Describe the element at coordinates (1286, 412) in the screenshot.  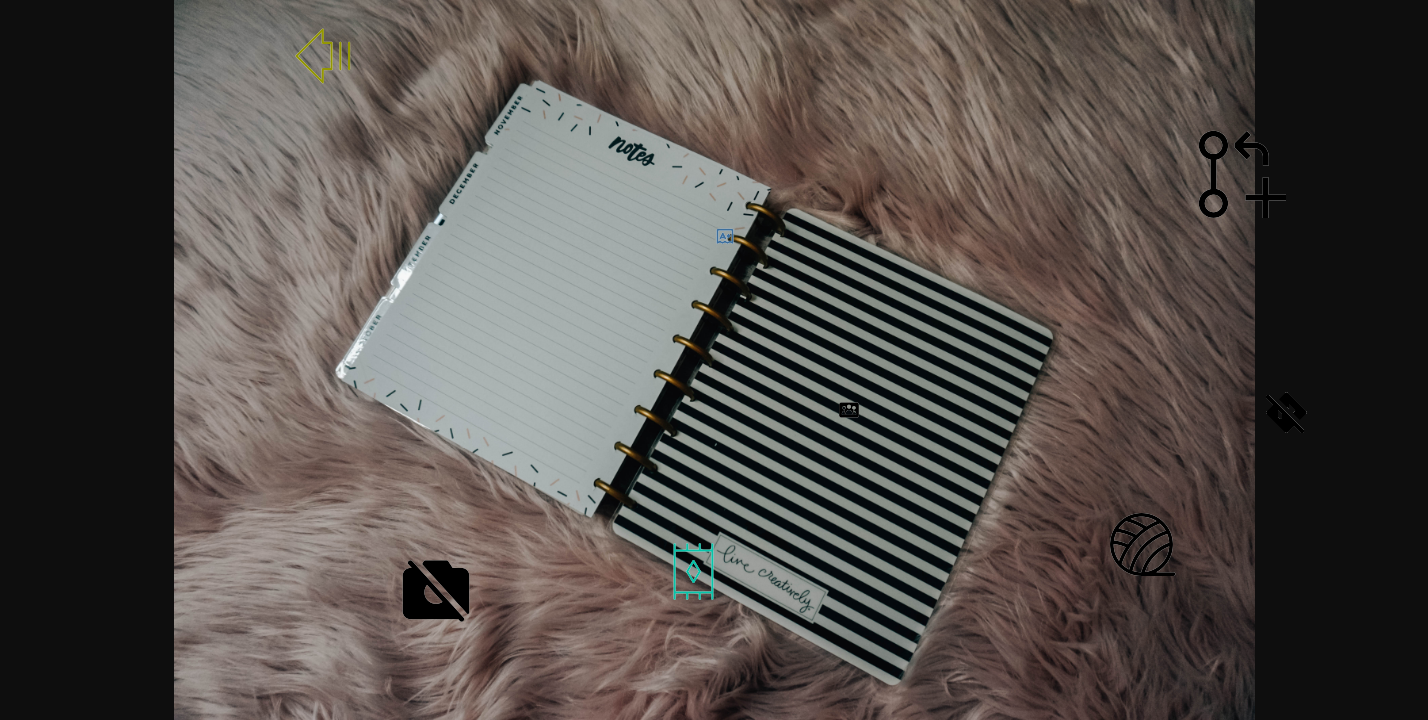
I see `turn-by-turn directions are disabled` at that location.